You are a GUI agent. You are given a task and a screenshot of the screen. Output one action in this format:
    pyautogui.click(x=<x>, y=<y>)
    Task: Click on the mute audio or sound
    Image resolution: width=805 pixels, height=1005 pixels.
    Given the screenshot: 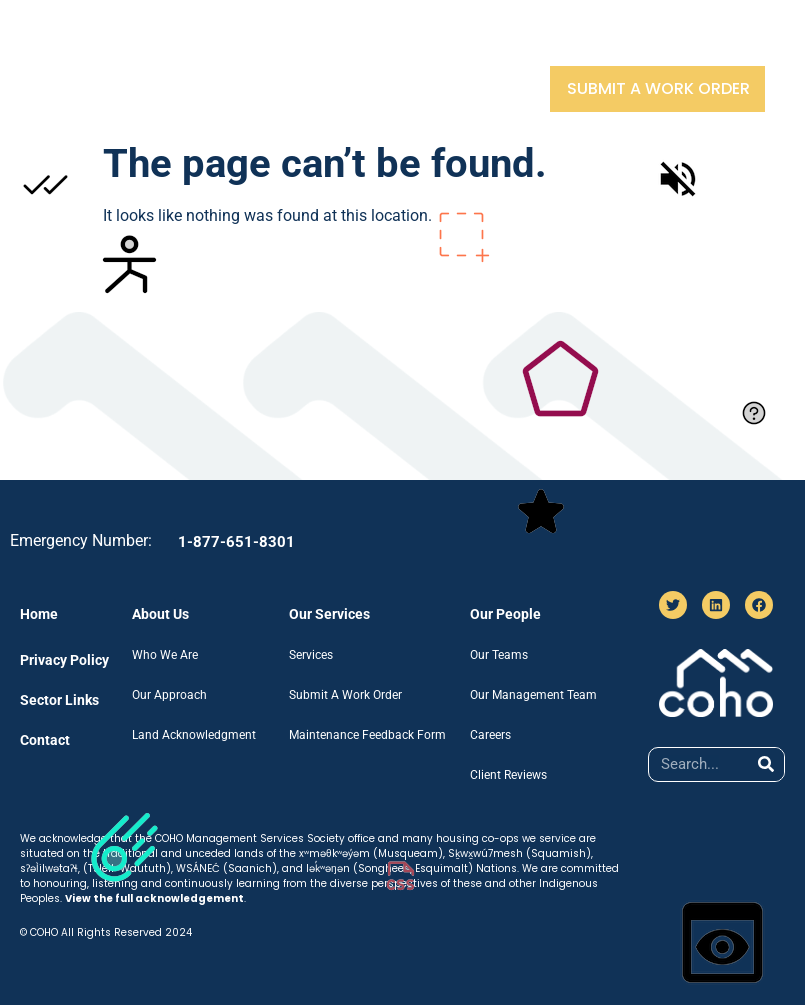 What is the action you would take?
    pyautogui.click(x=678, y=179)
    